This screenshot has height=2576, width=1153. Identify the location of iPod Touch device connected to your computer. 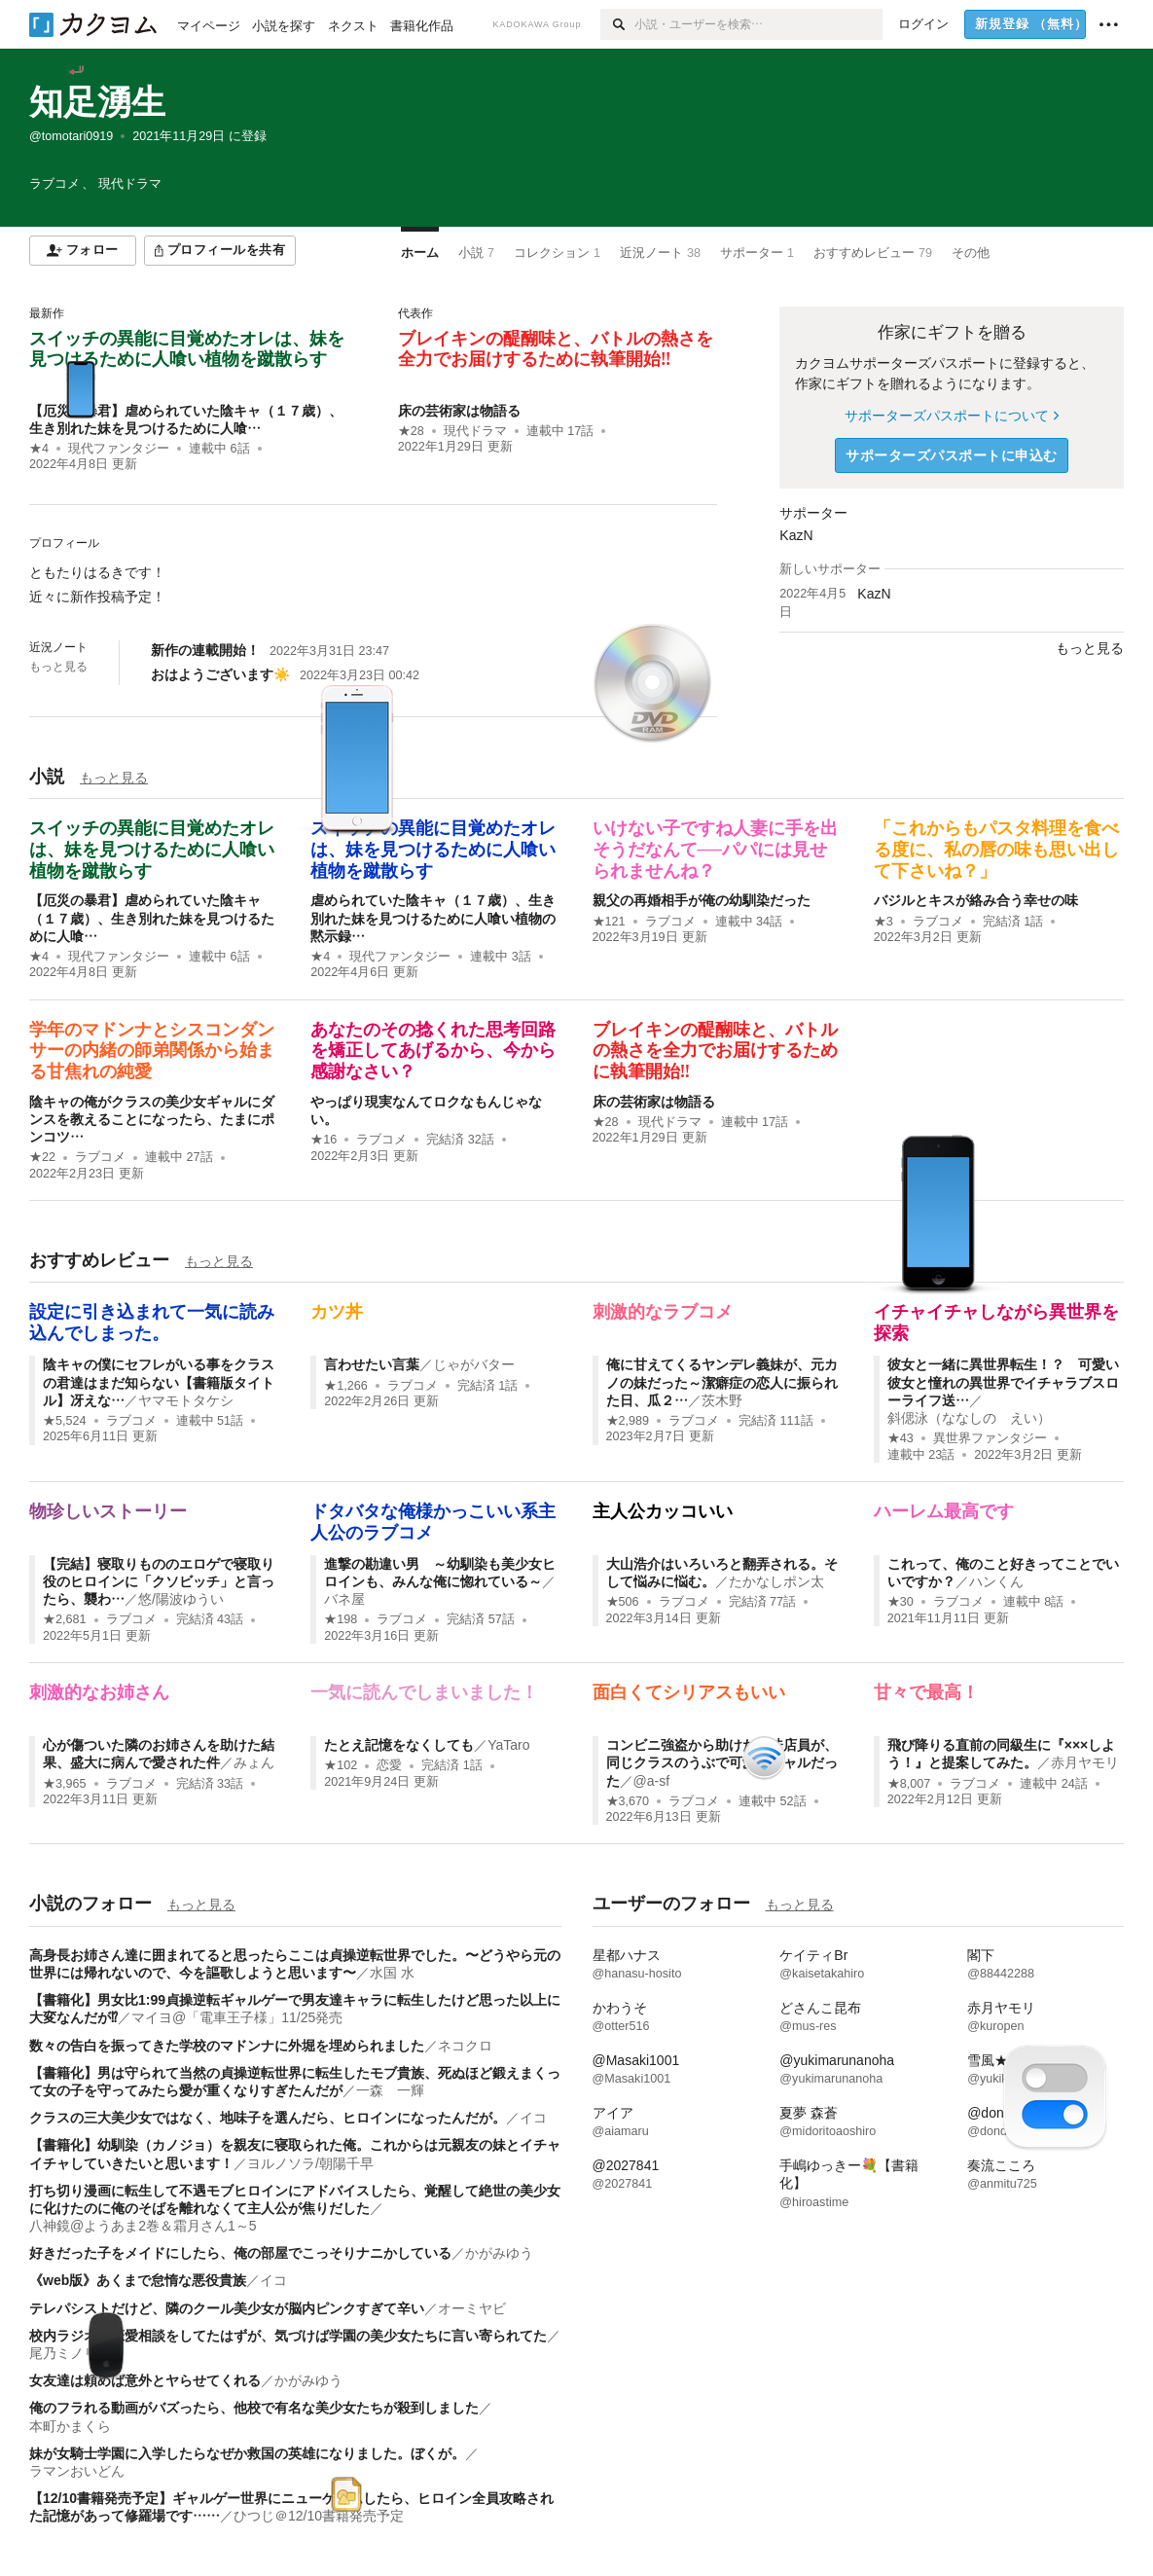
(938, 1215).